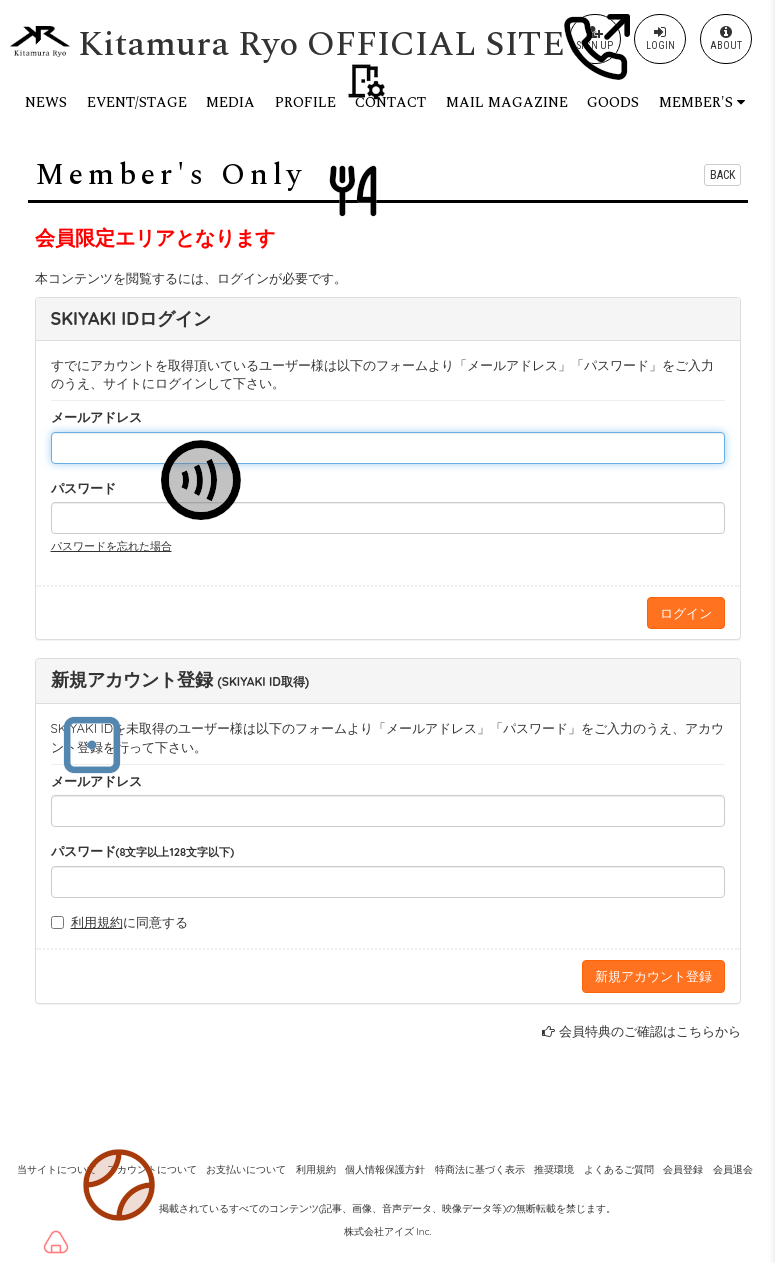  Describe the element at coordinates (92, 745) in the screenshot. I see `roll the dice or generate a random result` at that location.